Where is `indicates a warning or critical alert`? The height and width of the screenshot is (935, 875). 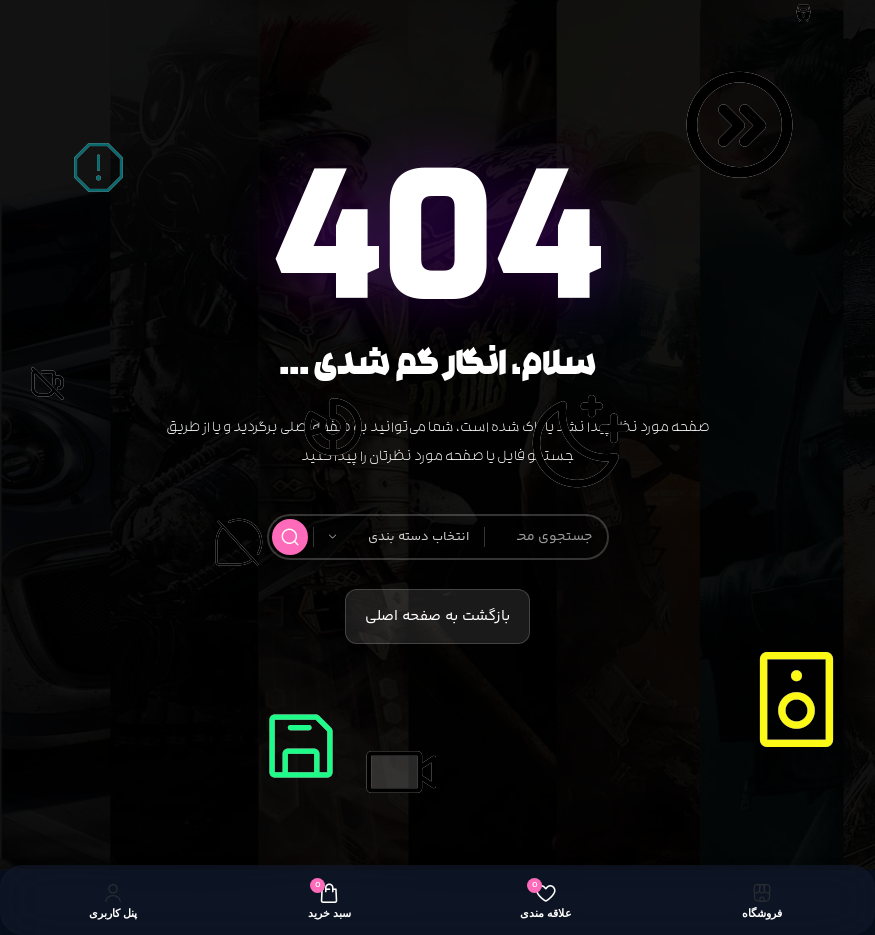
indicates a warning or critical alert is located at coordinates (98, 167).